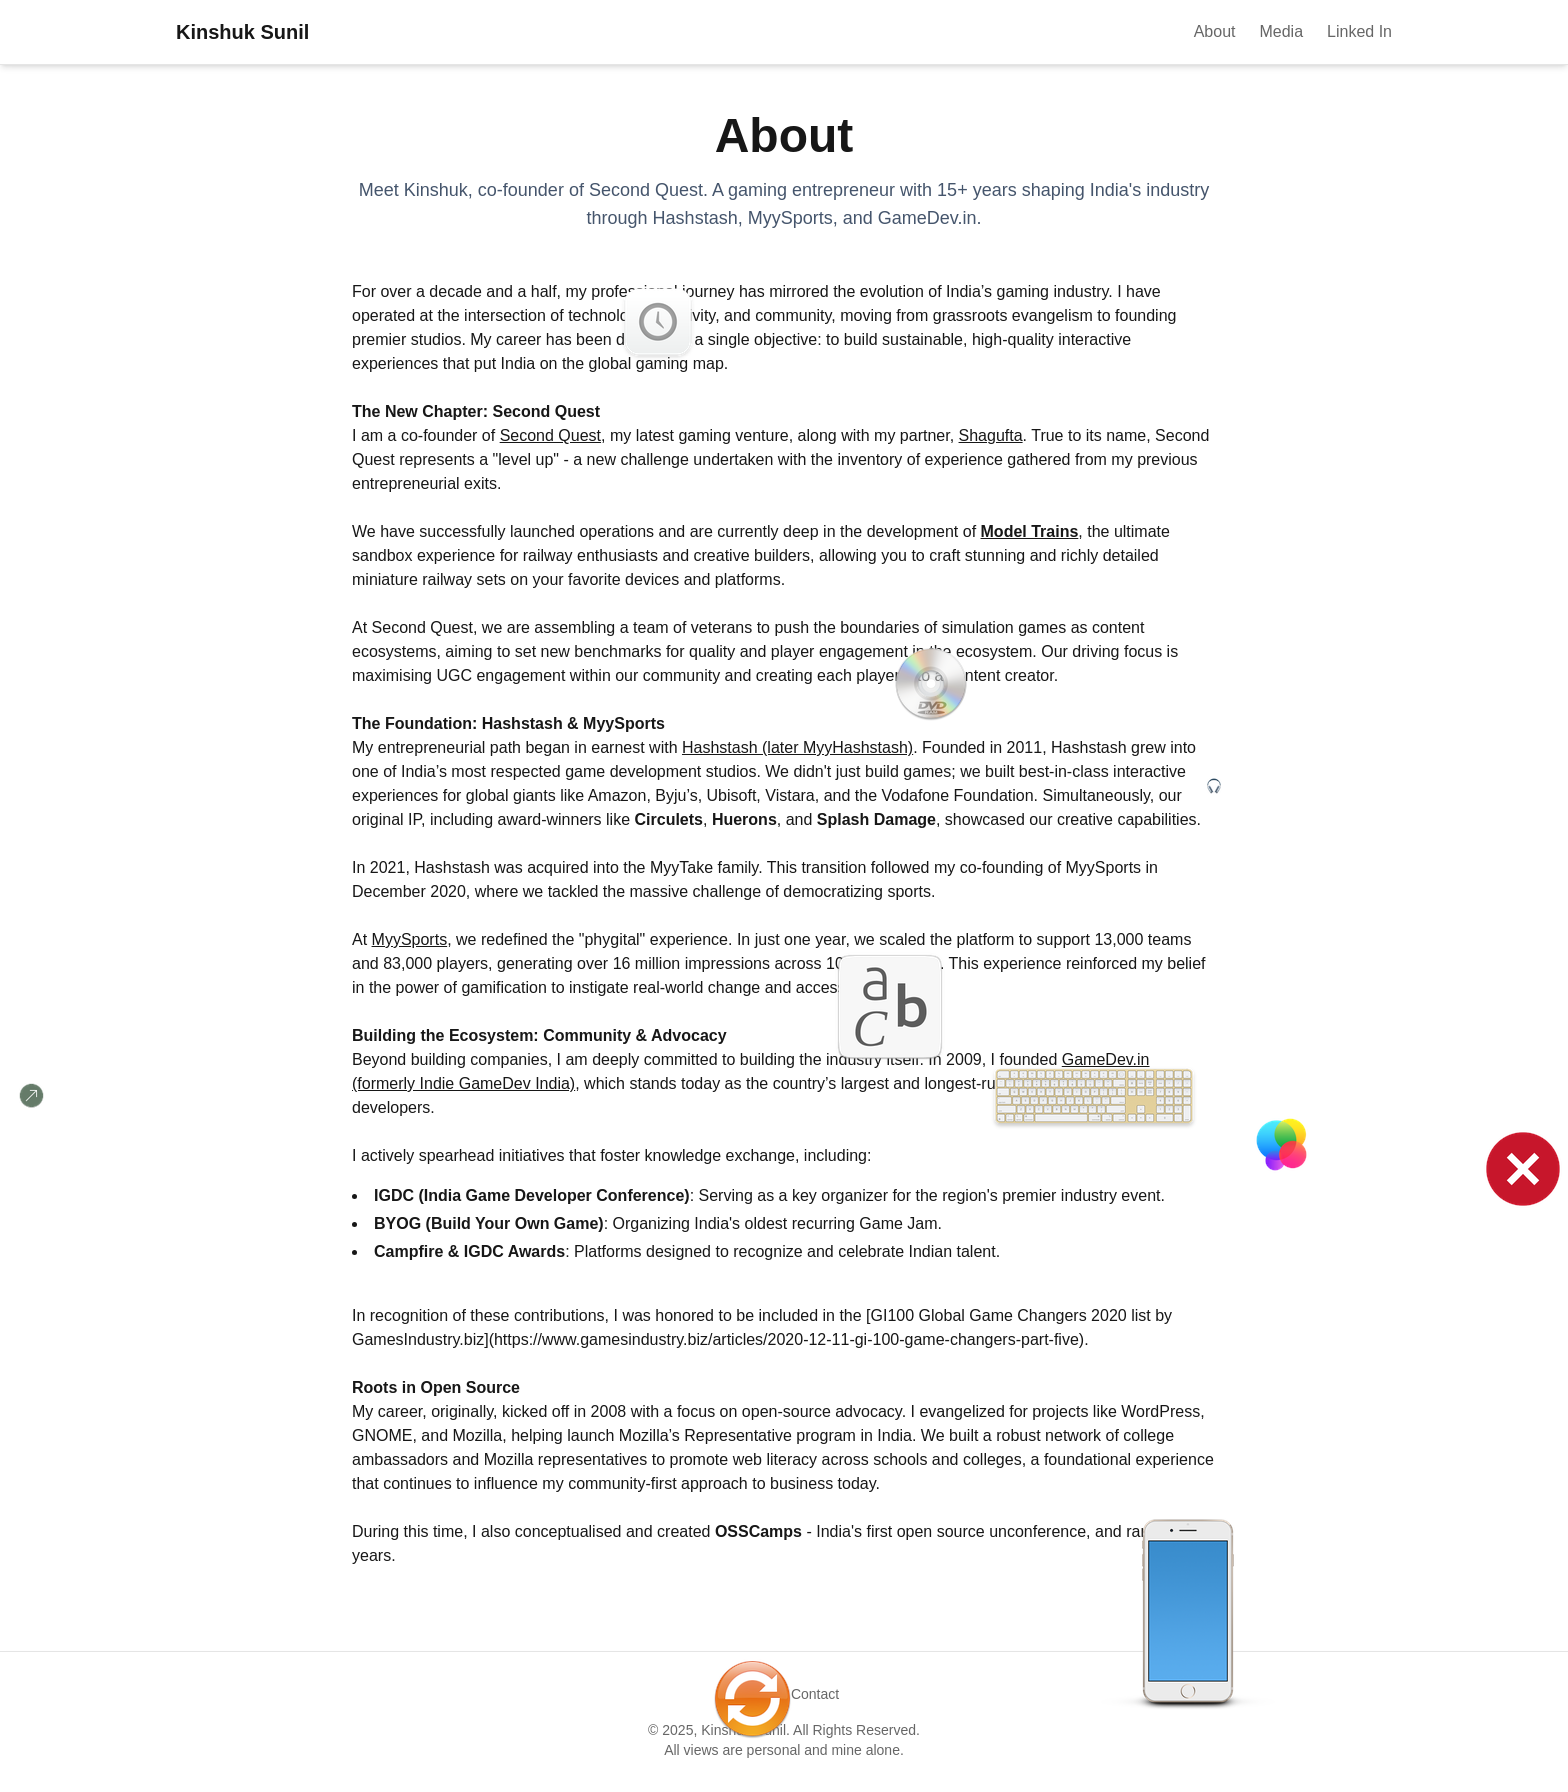  I want to click on stop or cancel the current action, so click(1523, 1169).